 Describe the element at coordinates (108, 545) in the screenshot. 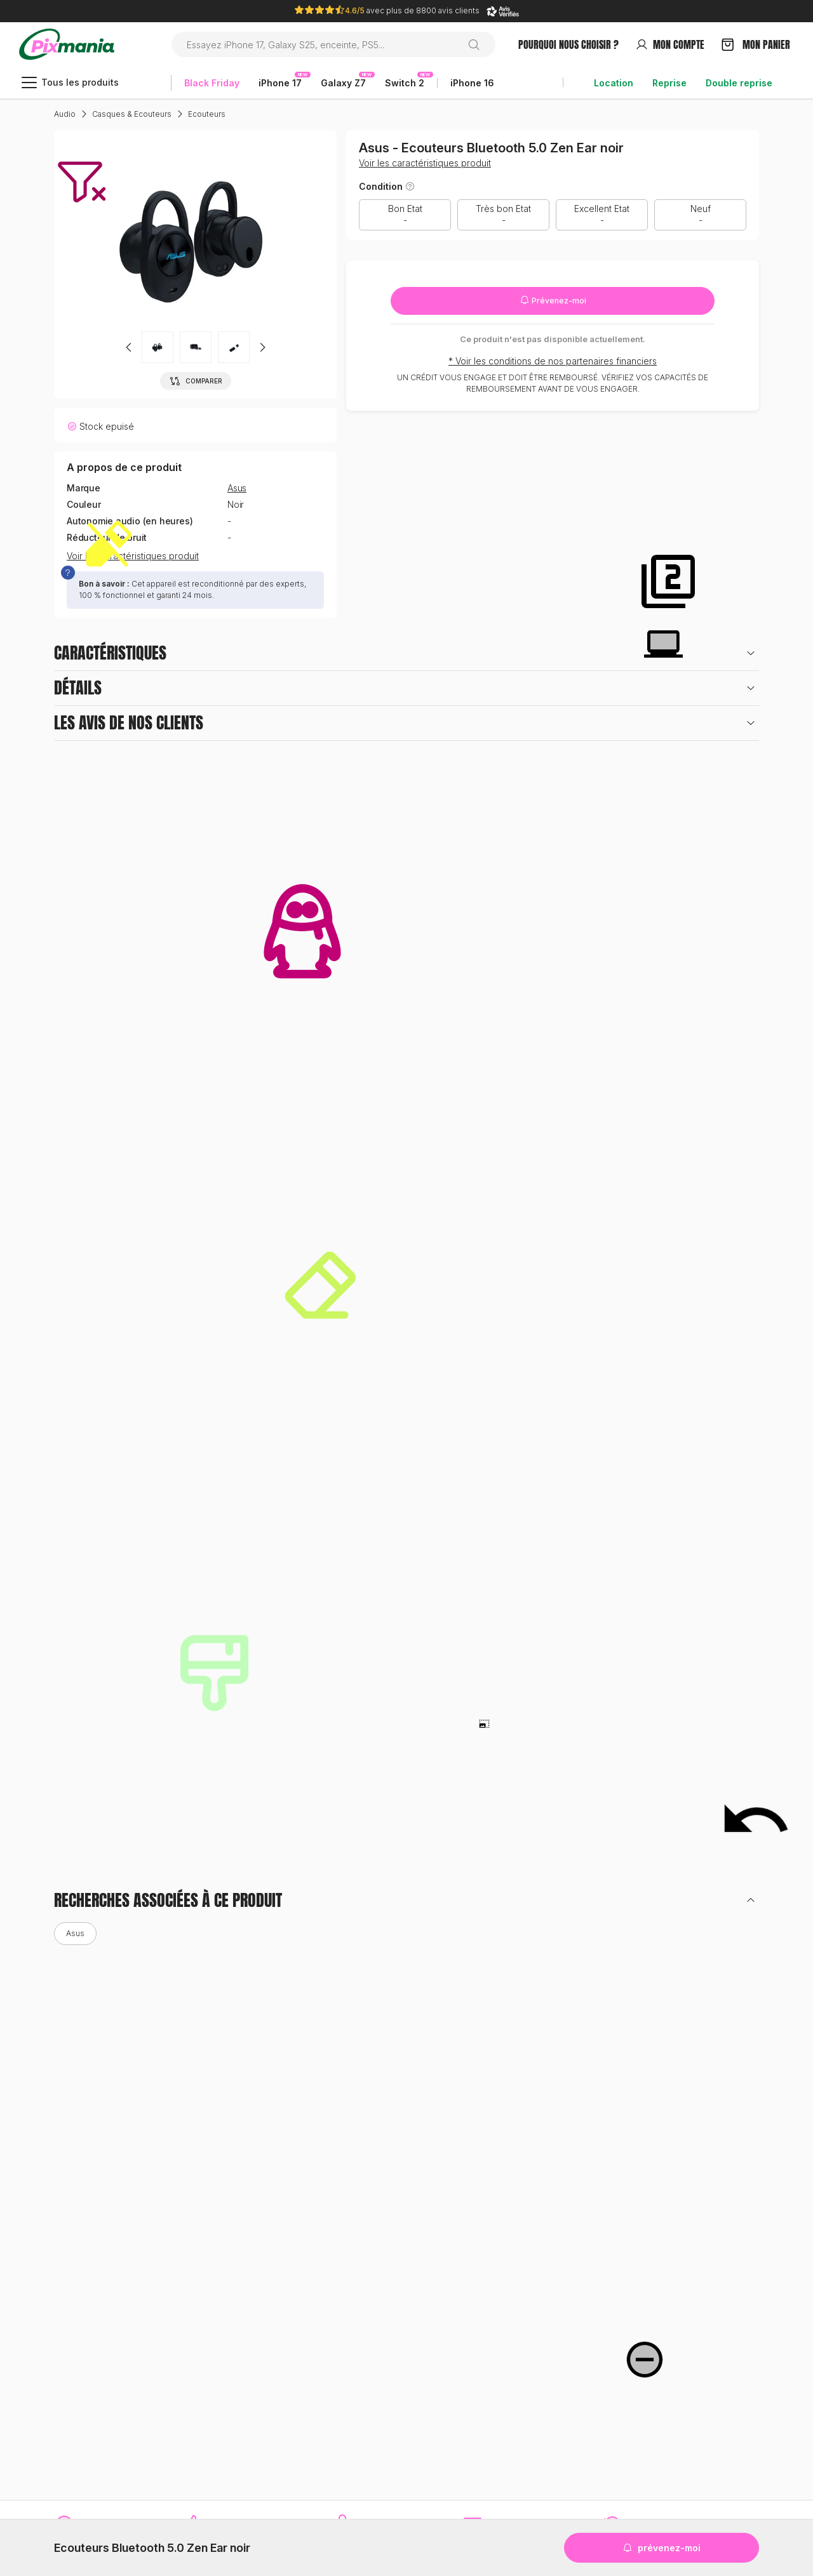

I see `editing is disabled or unavailable` at that location.